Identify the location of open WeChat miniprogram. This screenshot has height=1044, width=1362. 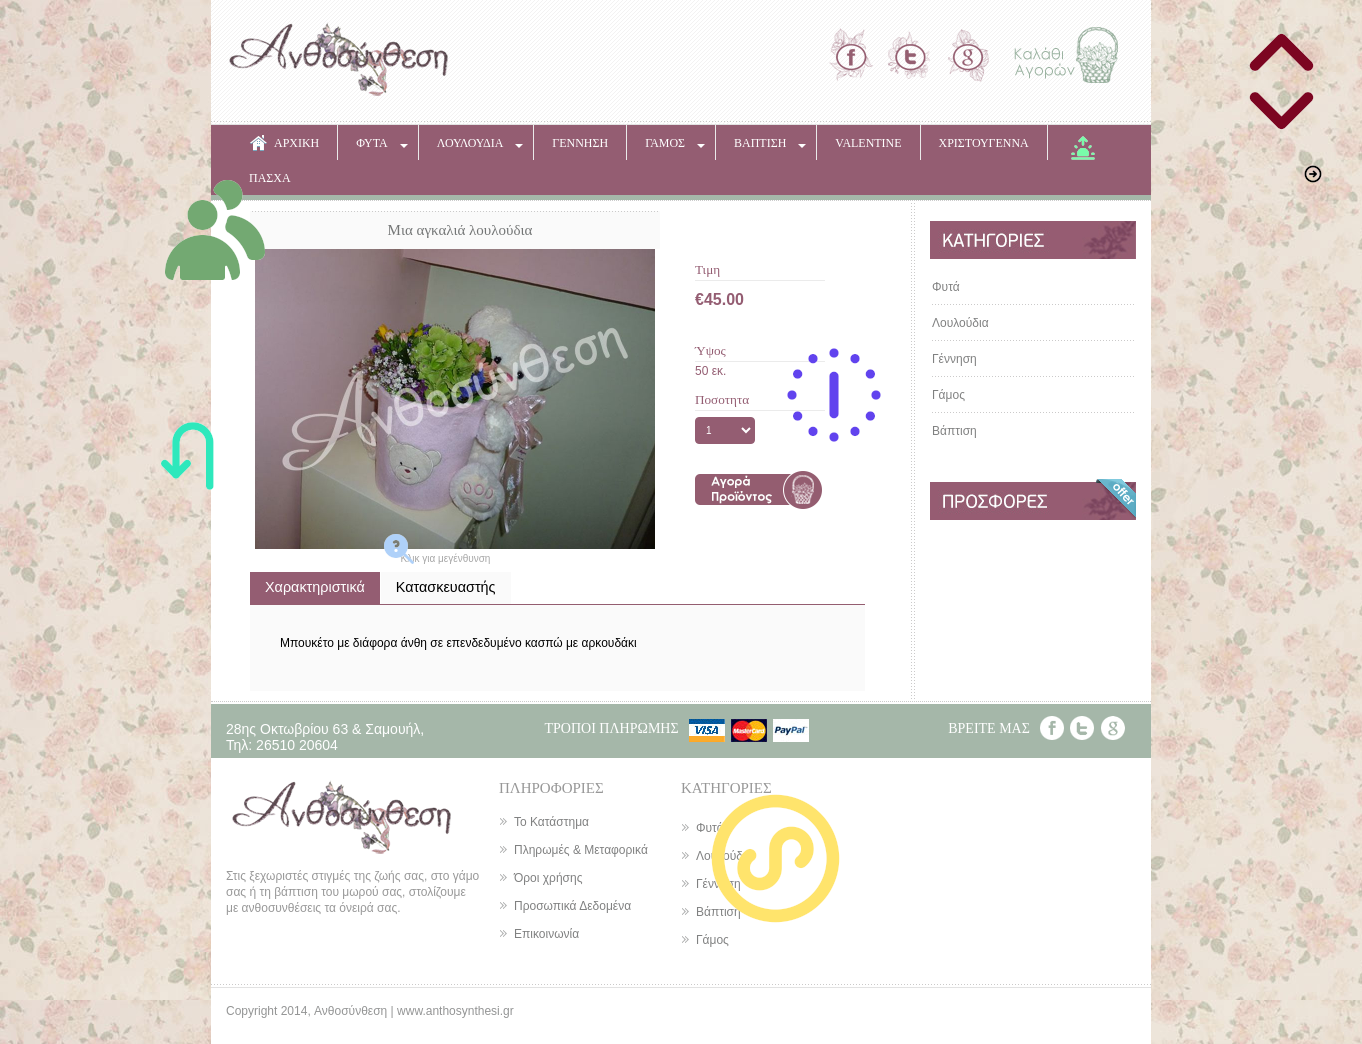
(775, 858).